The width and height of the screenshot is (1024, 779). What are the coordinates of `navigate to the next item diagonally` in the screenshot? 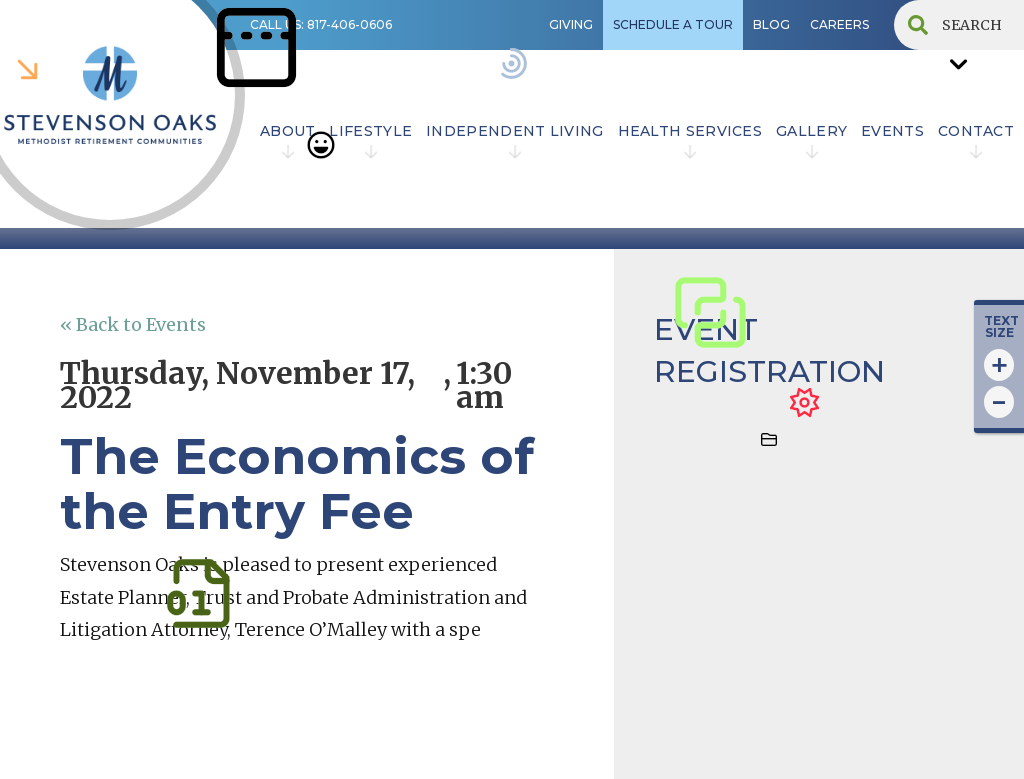 It's located at (27, 69).